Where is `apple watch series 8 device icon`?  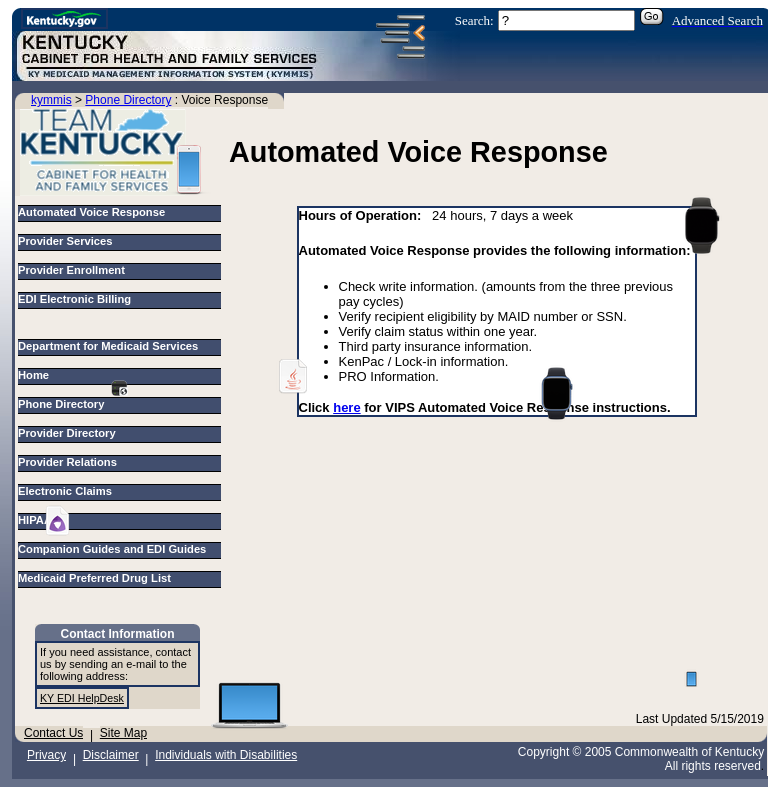 apple watch series 8 device icon is located at coordinates (556, 393).